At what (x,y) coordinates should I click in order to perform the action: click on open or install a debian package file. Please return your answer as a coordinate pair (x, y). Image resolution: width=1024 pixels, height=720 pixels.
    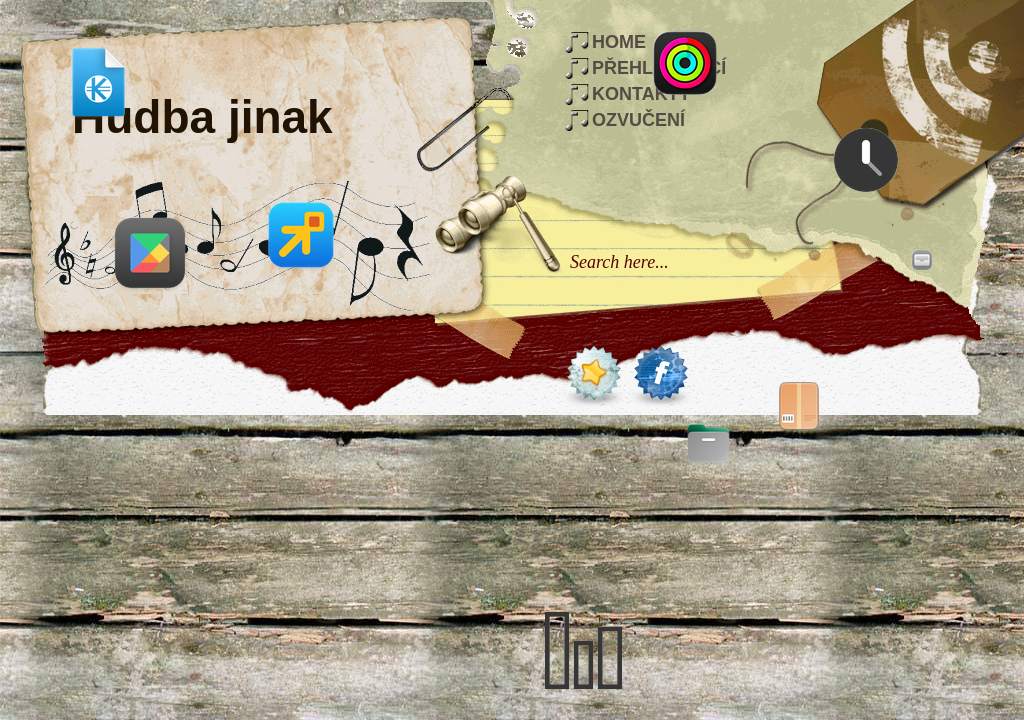
    Looking at the image, I should click on (799, 406).